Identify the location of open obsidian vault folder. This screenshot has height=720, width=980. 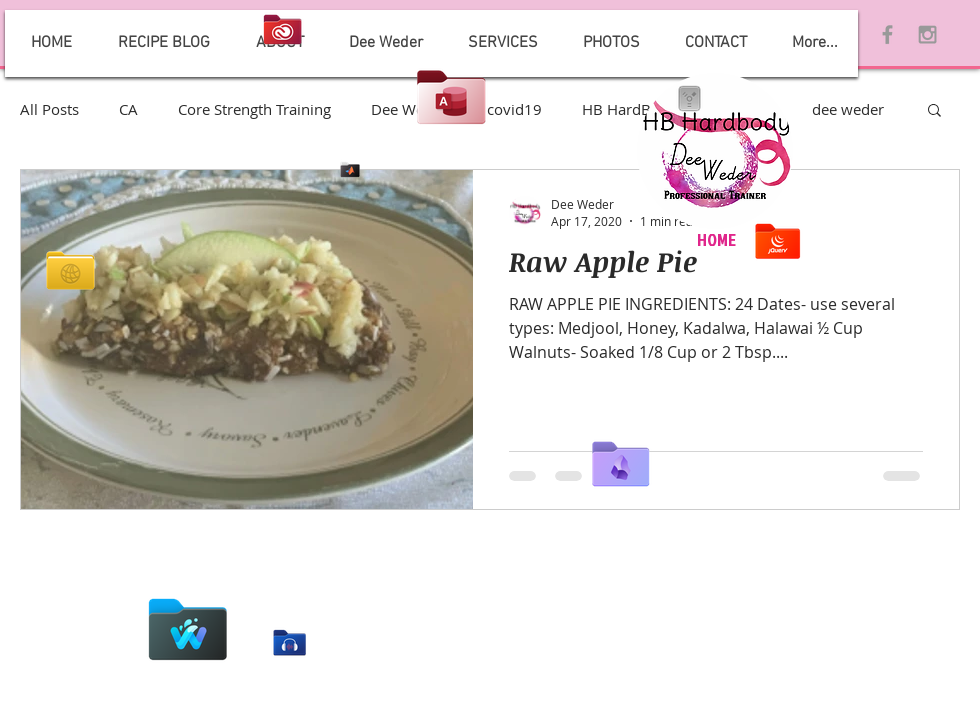
(620, 465).